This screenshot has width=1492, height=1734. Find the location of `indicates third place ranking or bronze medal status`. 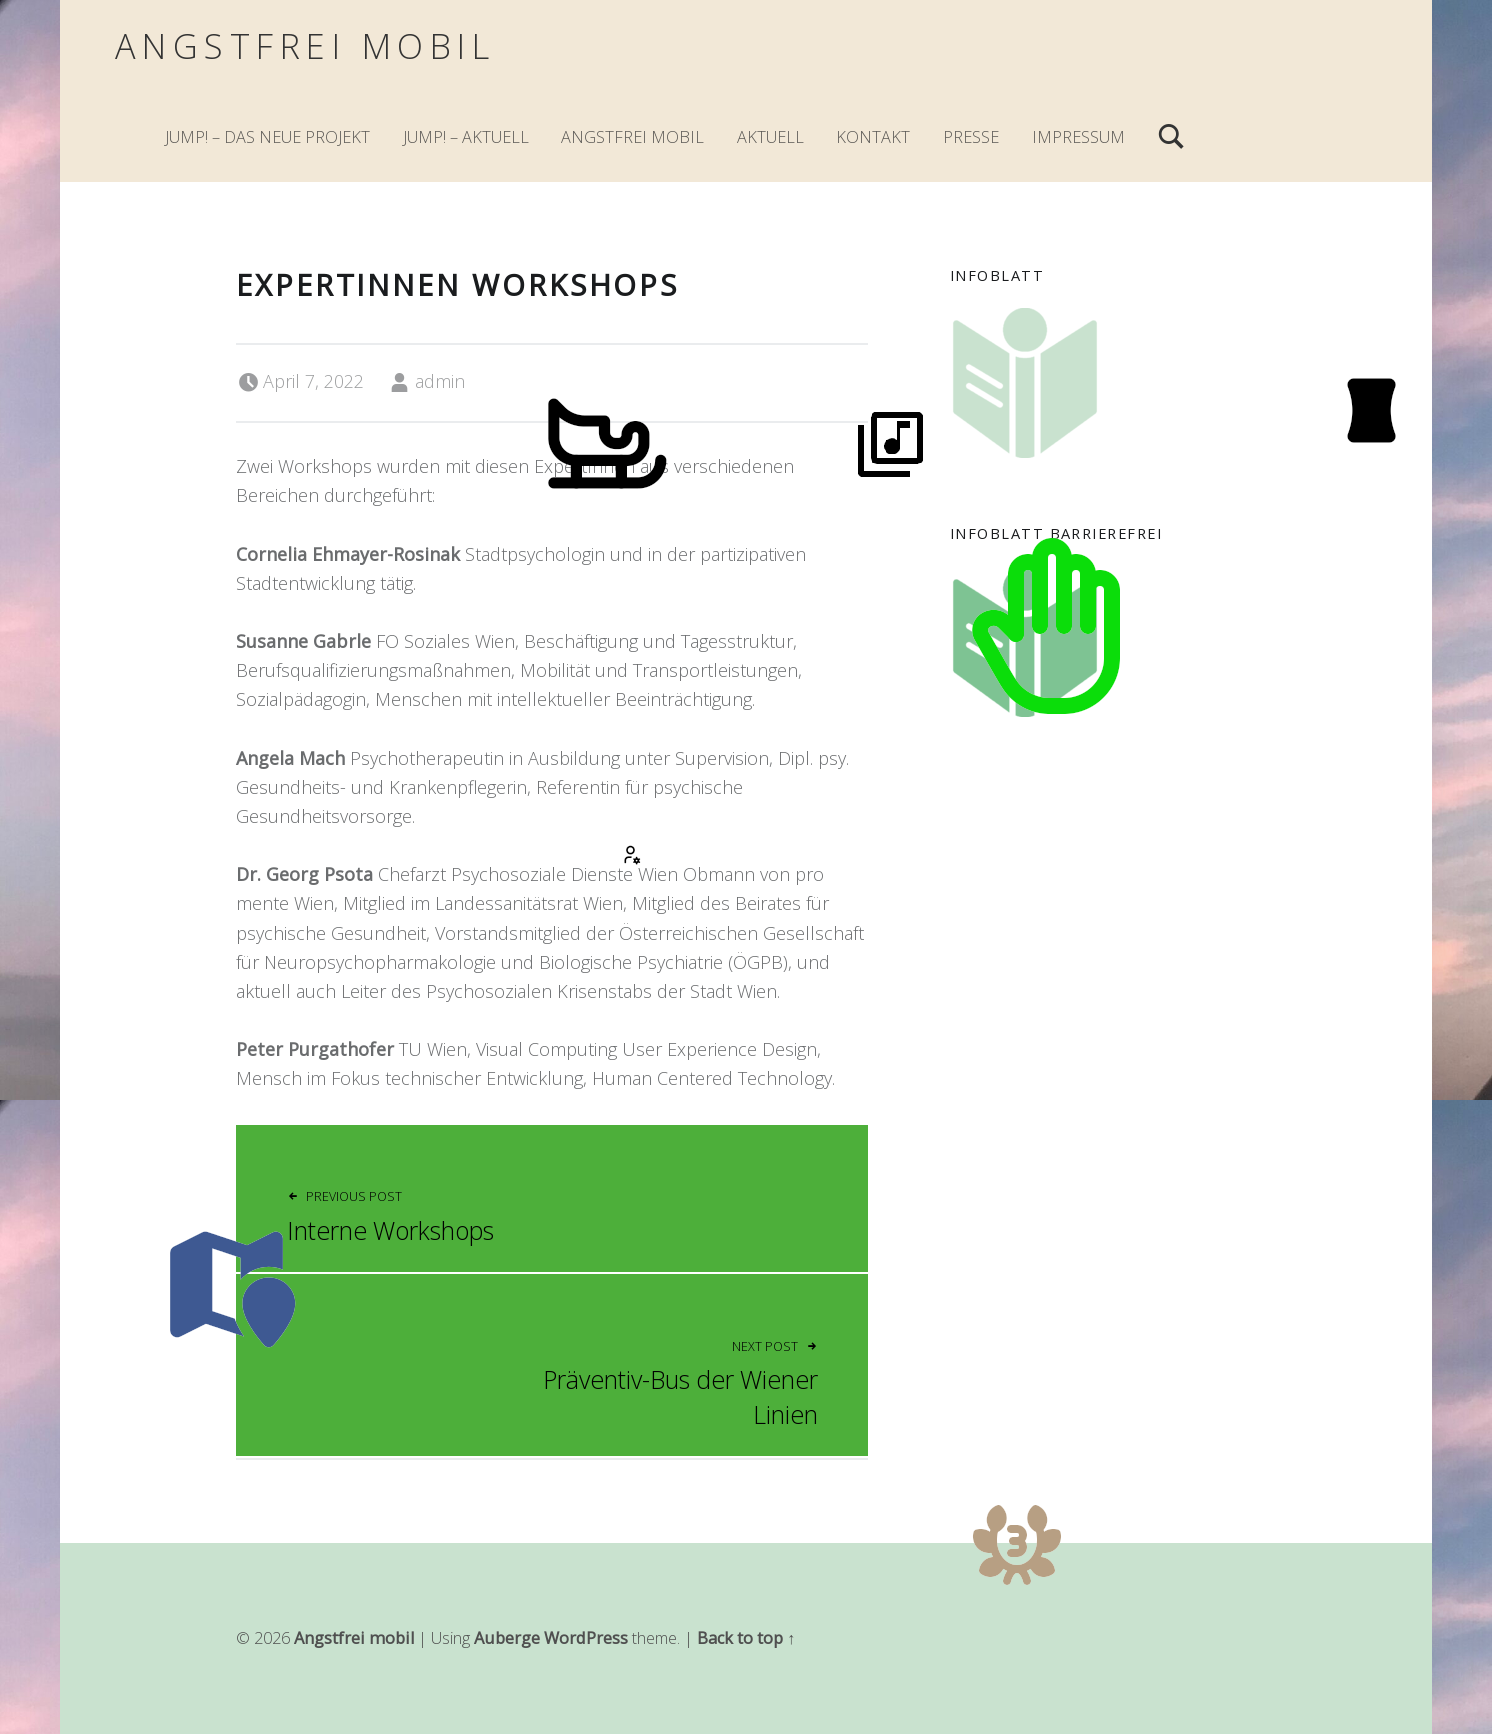

indicates third place ranking or bronze medal status is located at coordinates (1017, 1545).